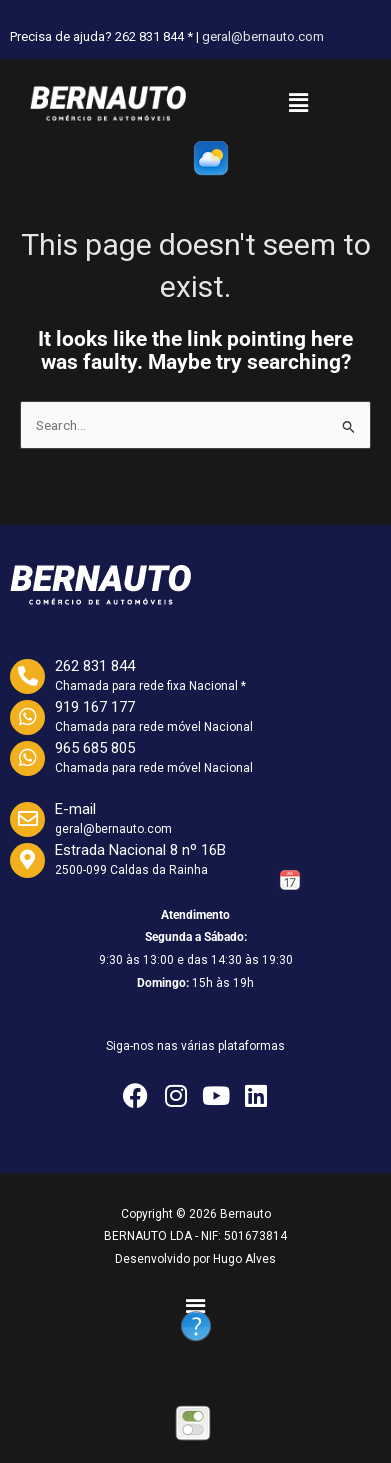 The height and width of the screenshot is (1463, 391). What do you see at coordinates (211, 158) in the screenshot?
I see `open the weather app` at bounding box center [211, 158].